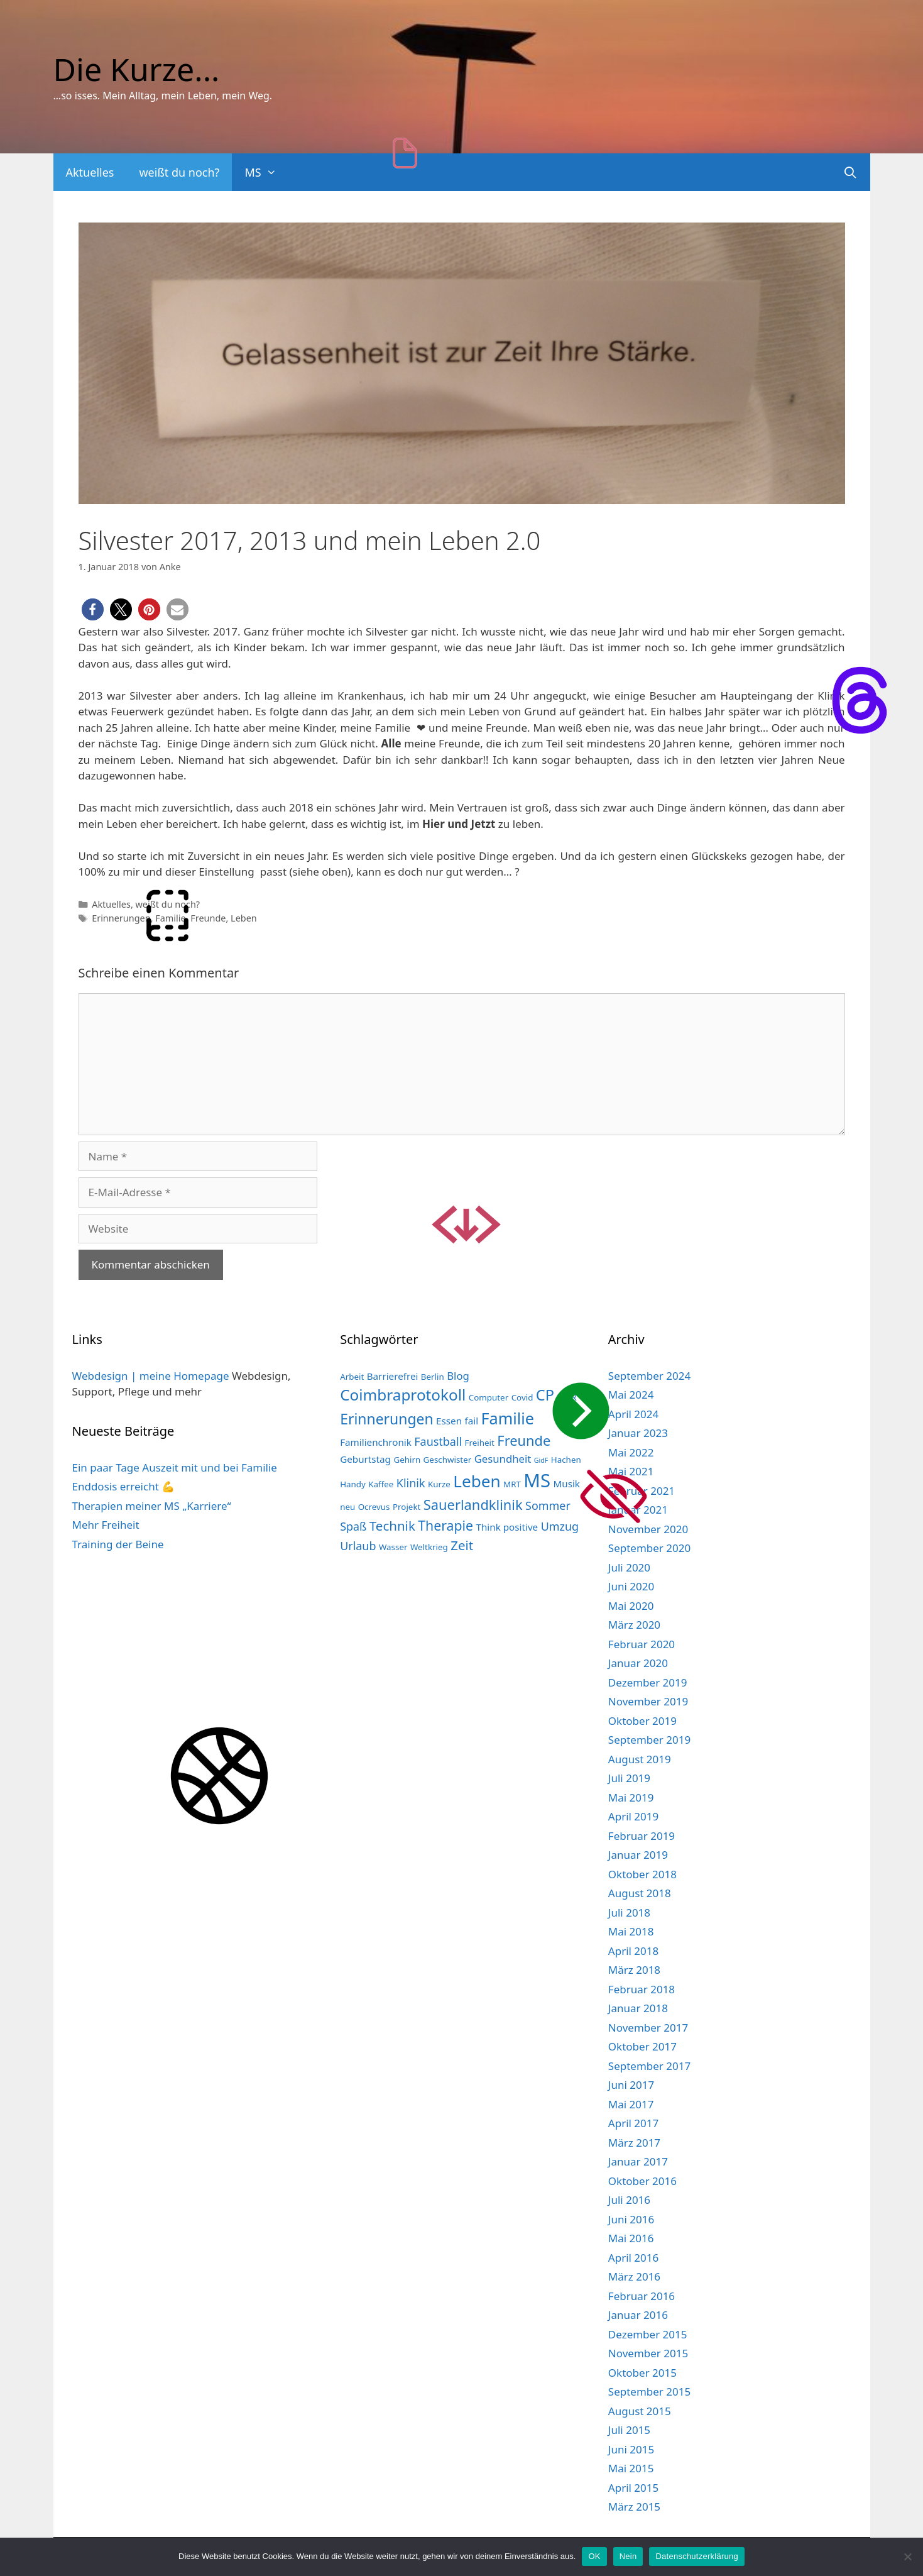  What do you see at coordinates (581, 1411) in the screenshot?
I see `go to the next item or page` at bounding box center [581, 1411].